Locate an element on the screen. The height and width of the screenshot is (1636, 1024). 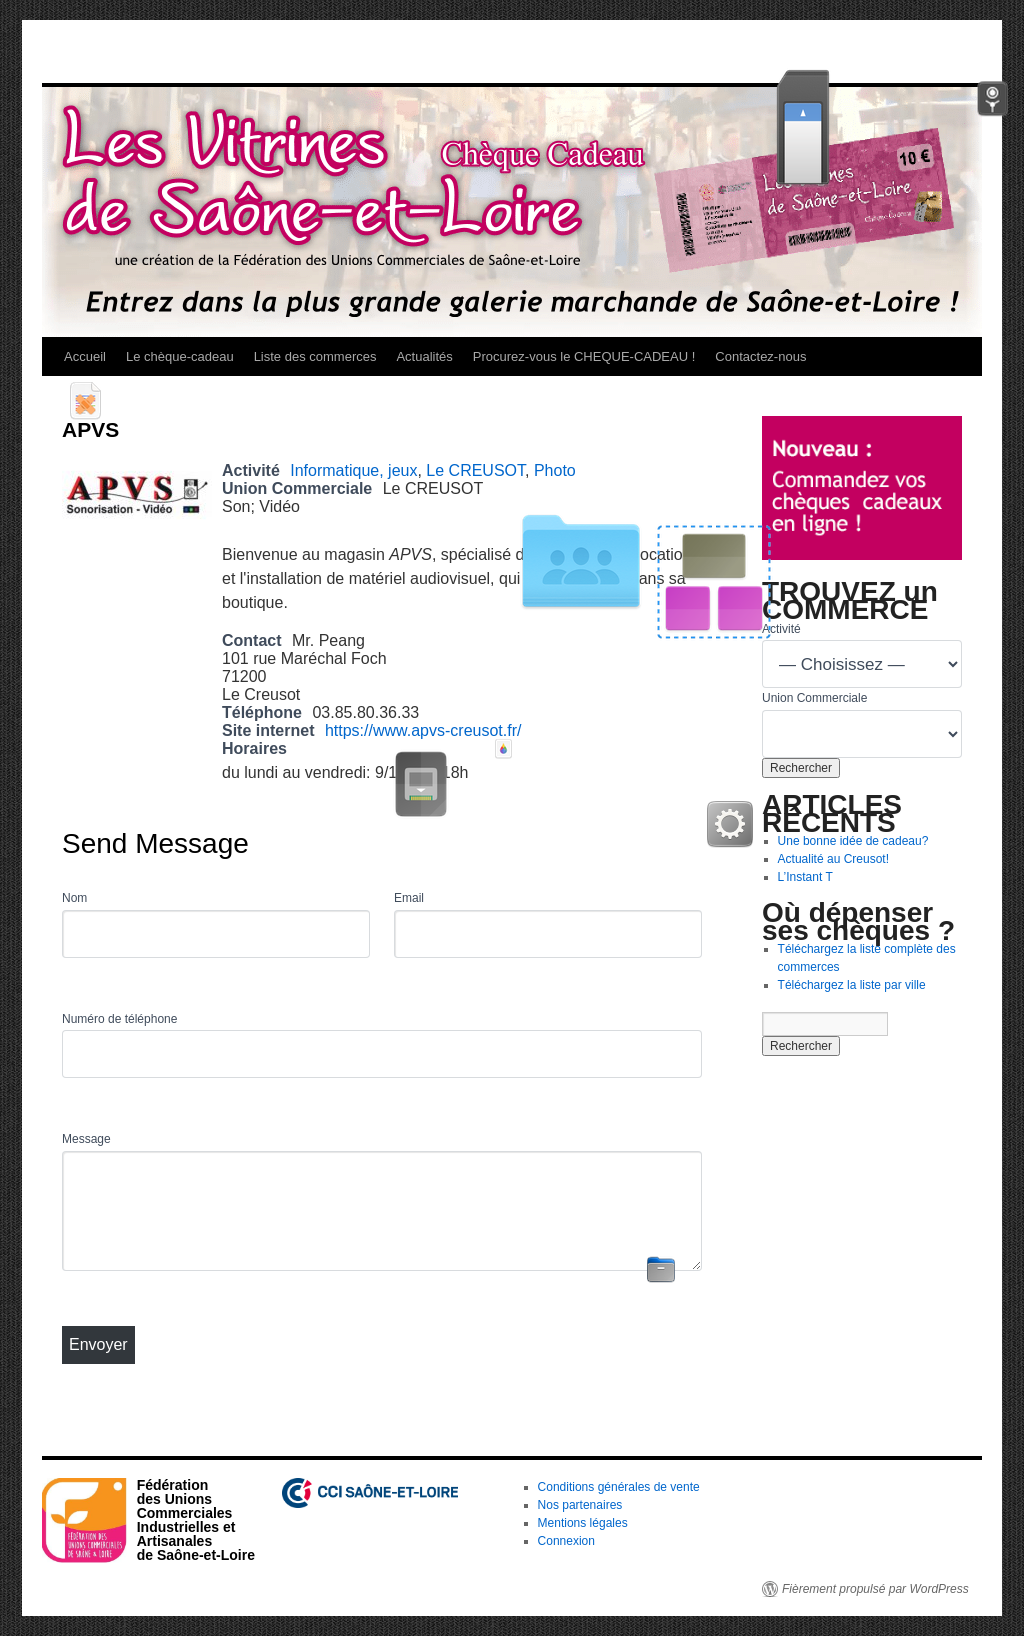
access memory stick or removable storage is located at coordinates (802, 128).